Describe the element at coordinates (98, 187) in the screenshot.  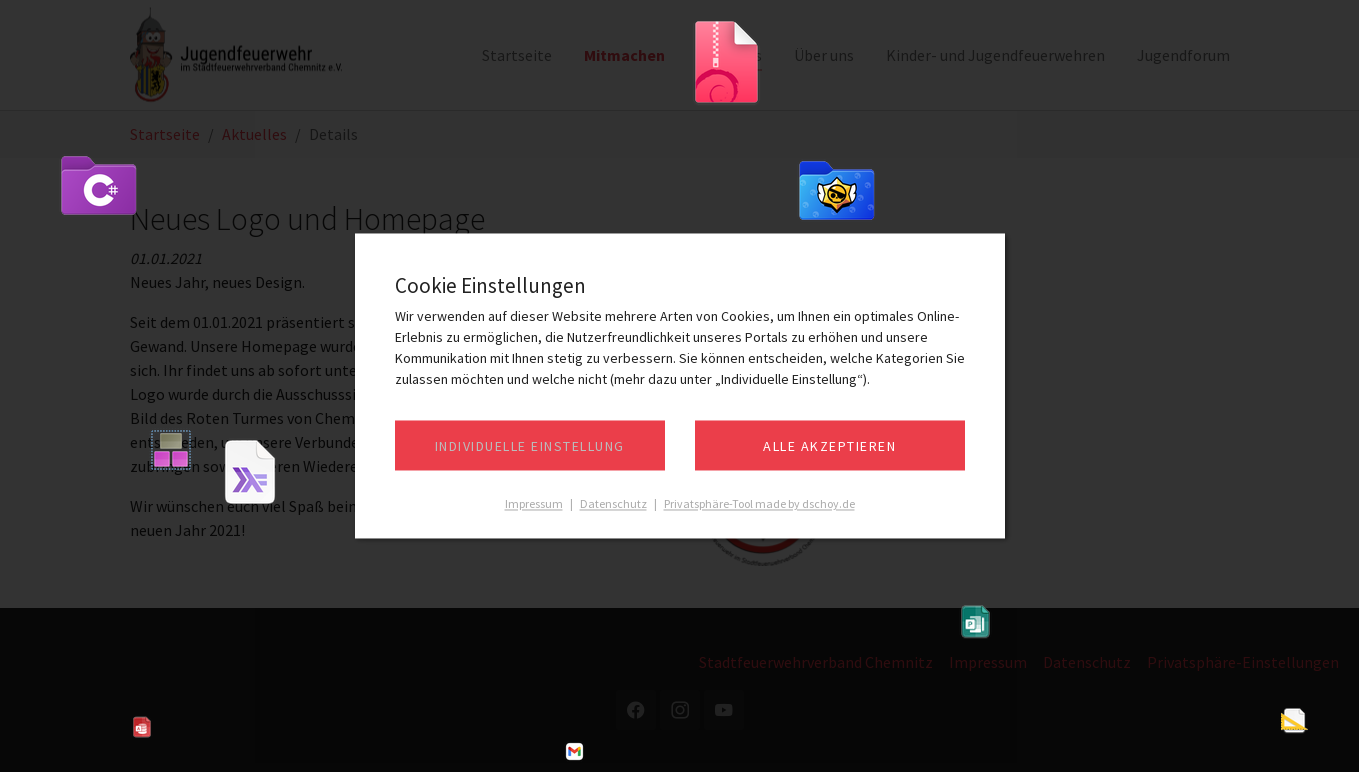
I see `open folder containing C# project files` at that location.